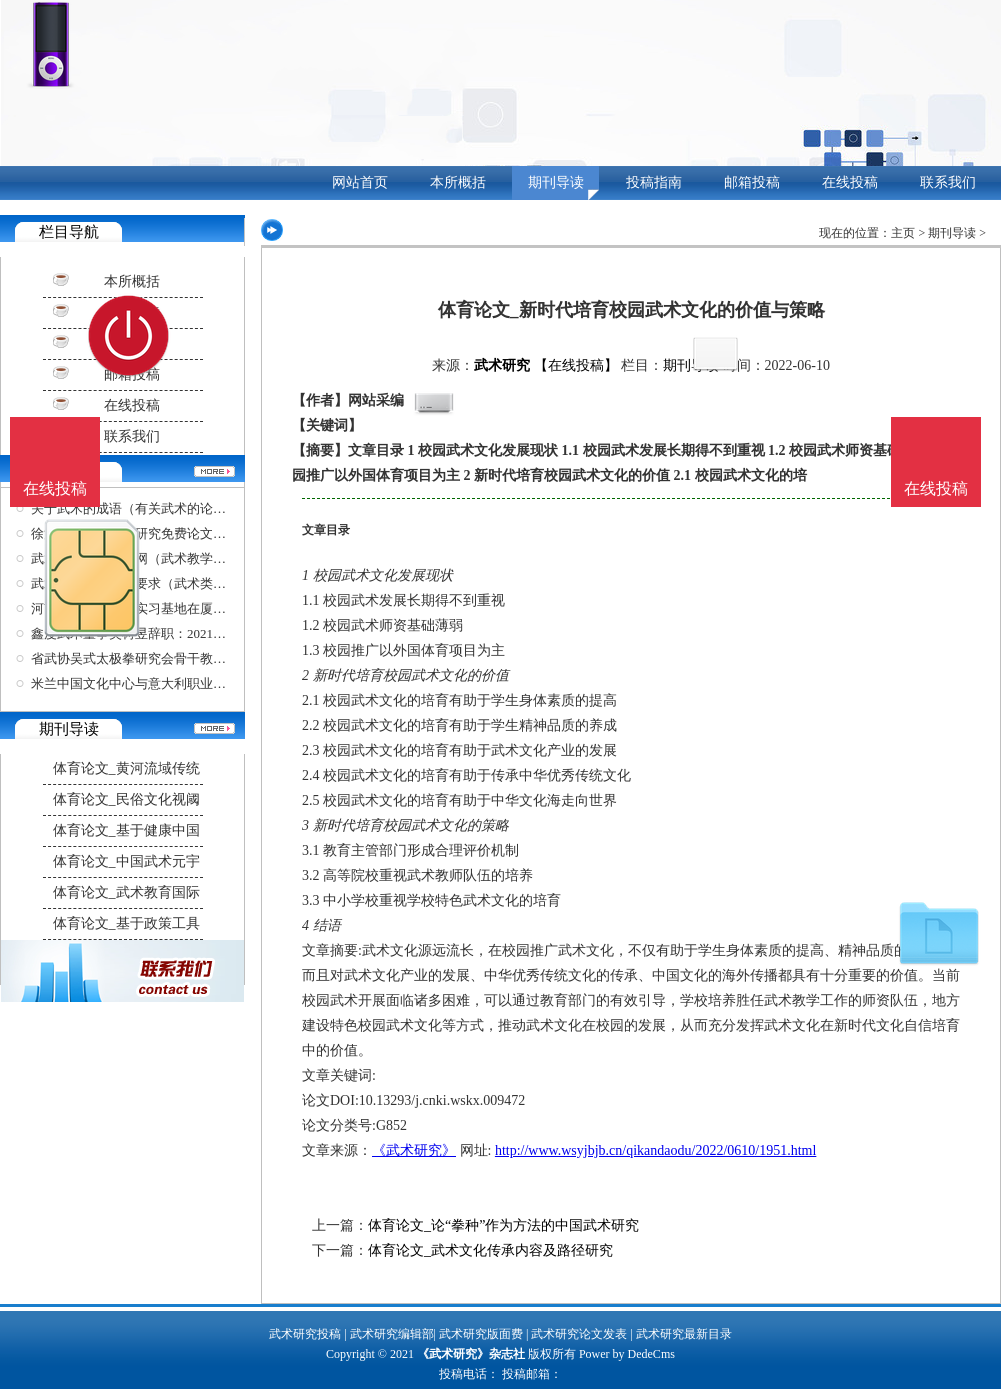 This screenshot has height=1389, width=1001. What do you see at coordinates (434, 402) in the screenshot?
I see `mac studio desktop computer` at bounding box center [434, 402].